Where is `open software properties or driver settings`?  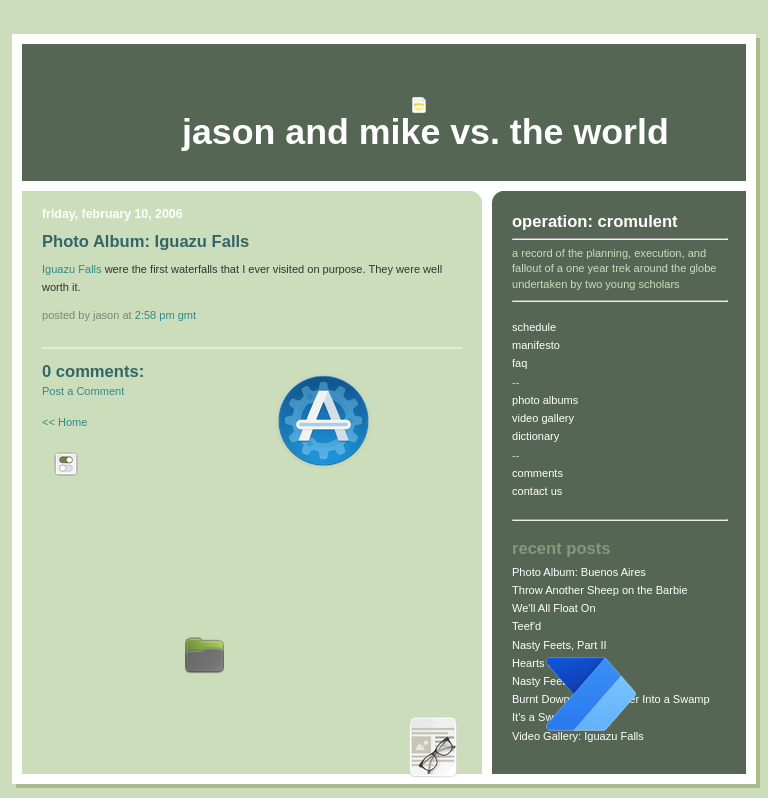 open software properties or driver settings is located at coordinates (323, 420).